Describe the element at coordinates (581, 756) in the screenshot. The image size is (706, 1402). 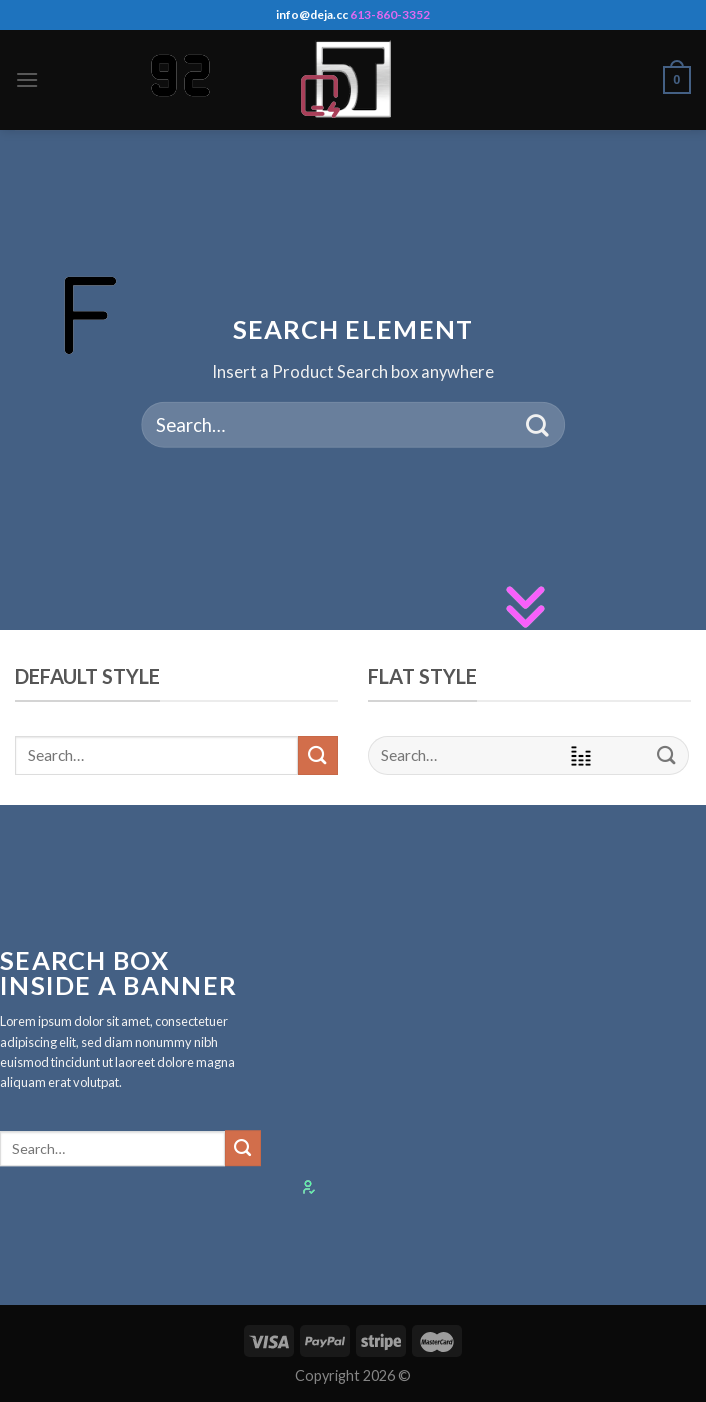
I see `view column chart or bar graph data` at that location.